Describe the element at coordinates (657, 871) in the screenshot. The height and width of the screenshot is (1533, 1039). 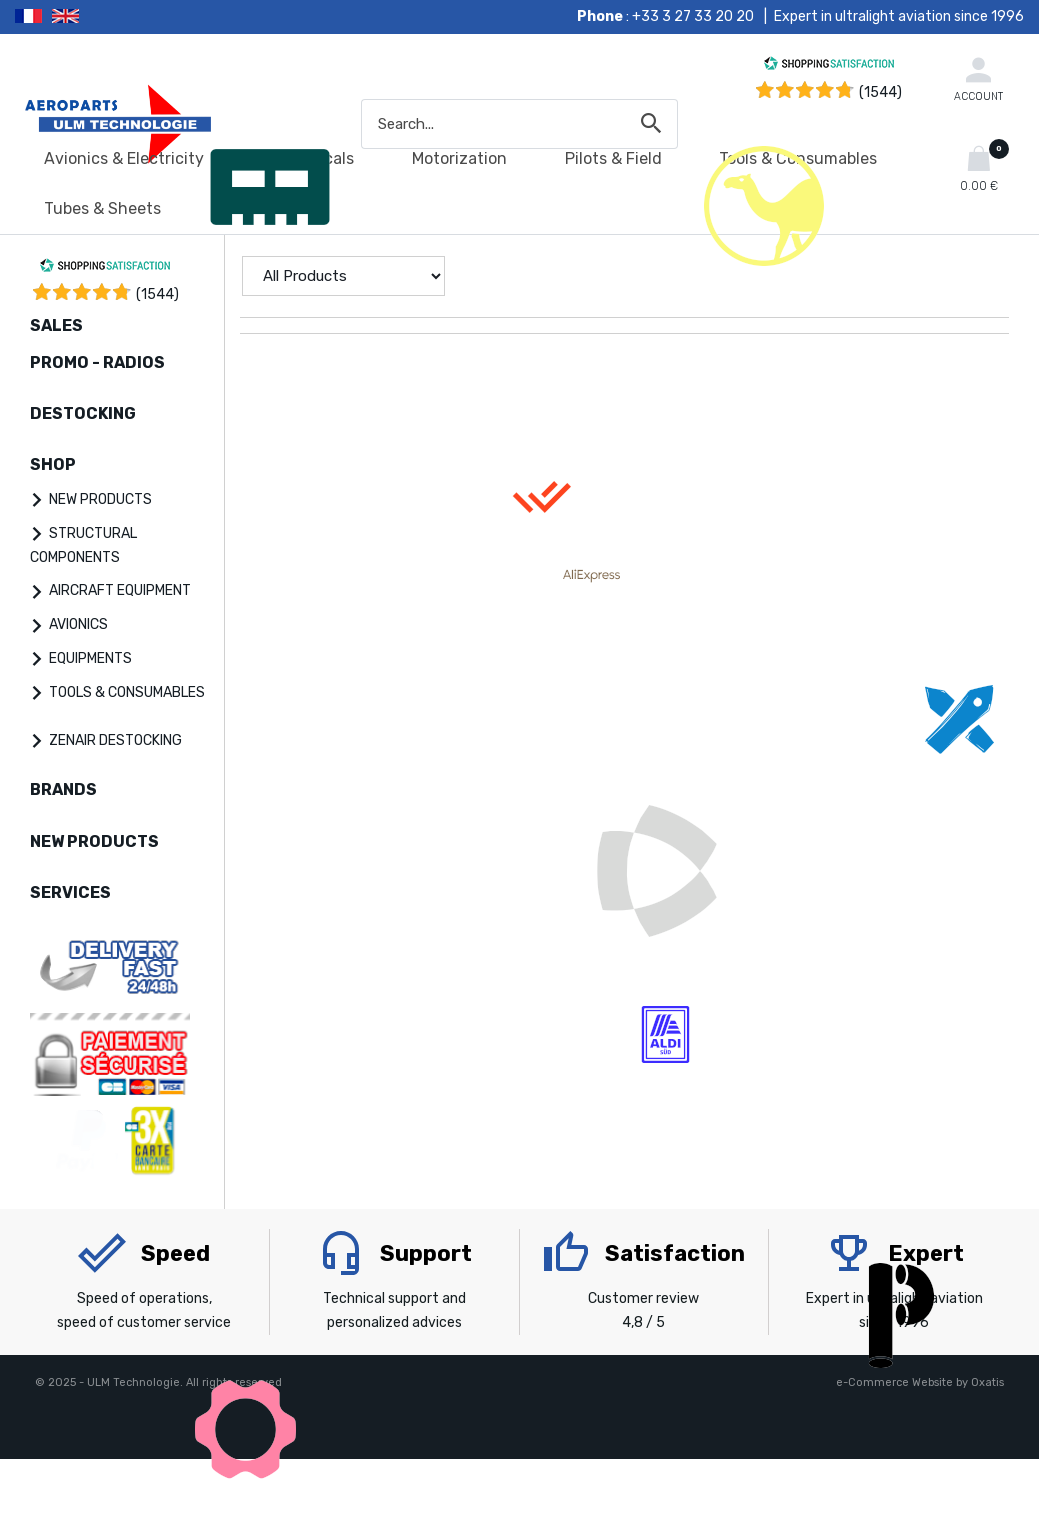
I see `Clarivate company logo` at that location.